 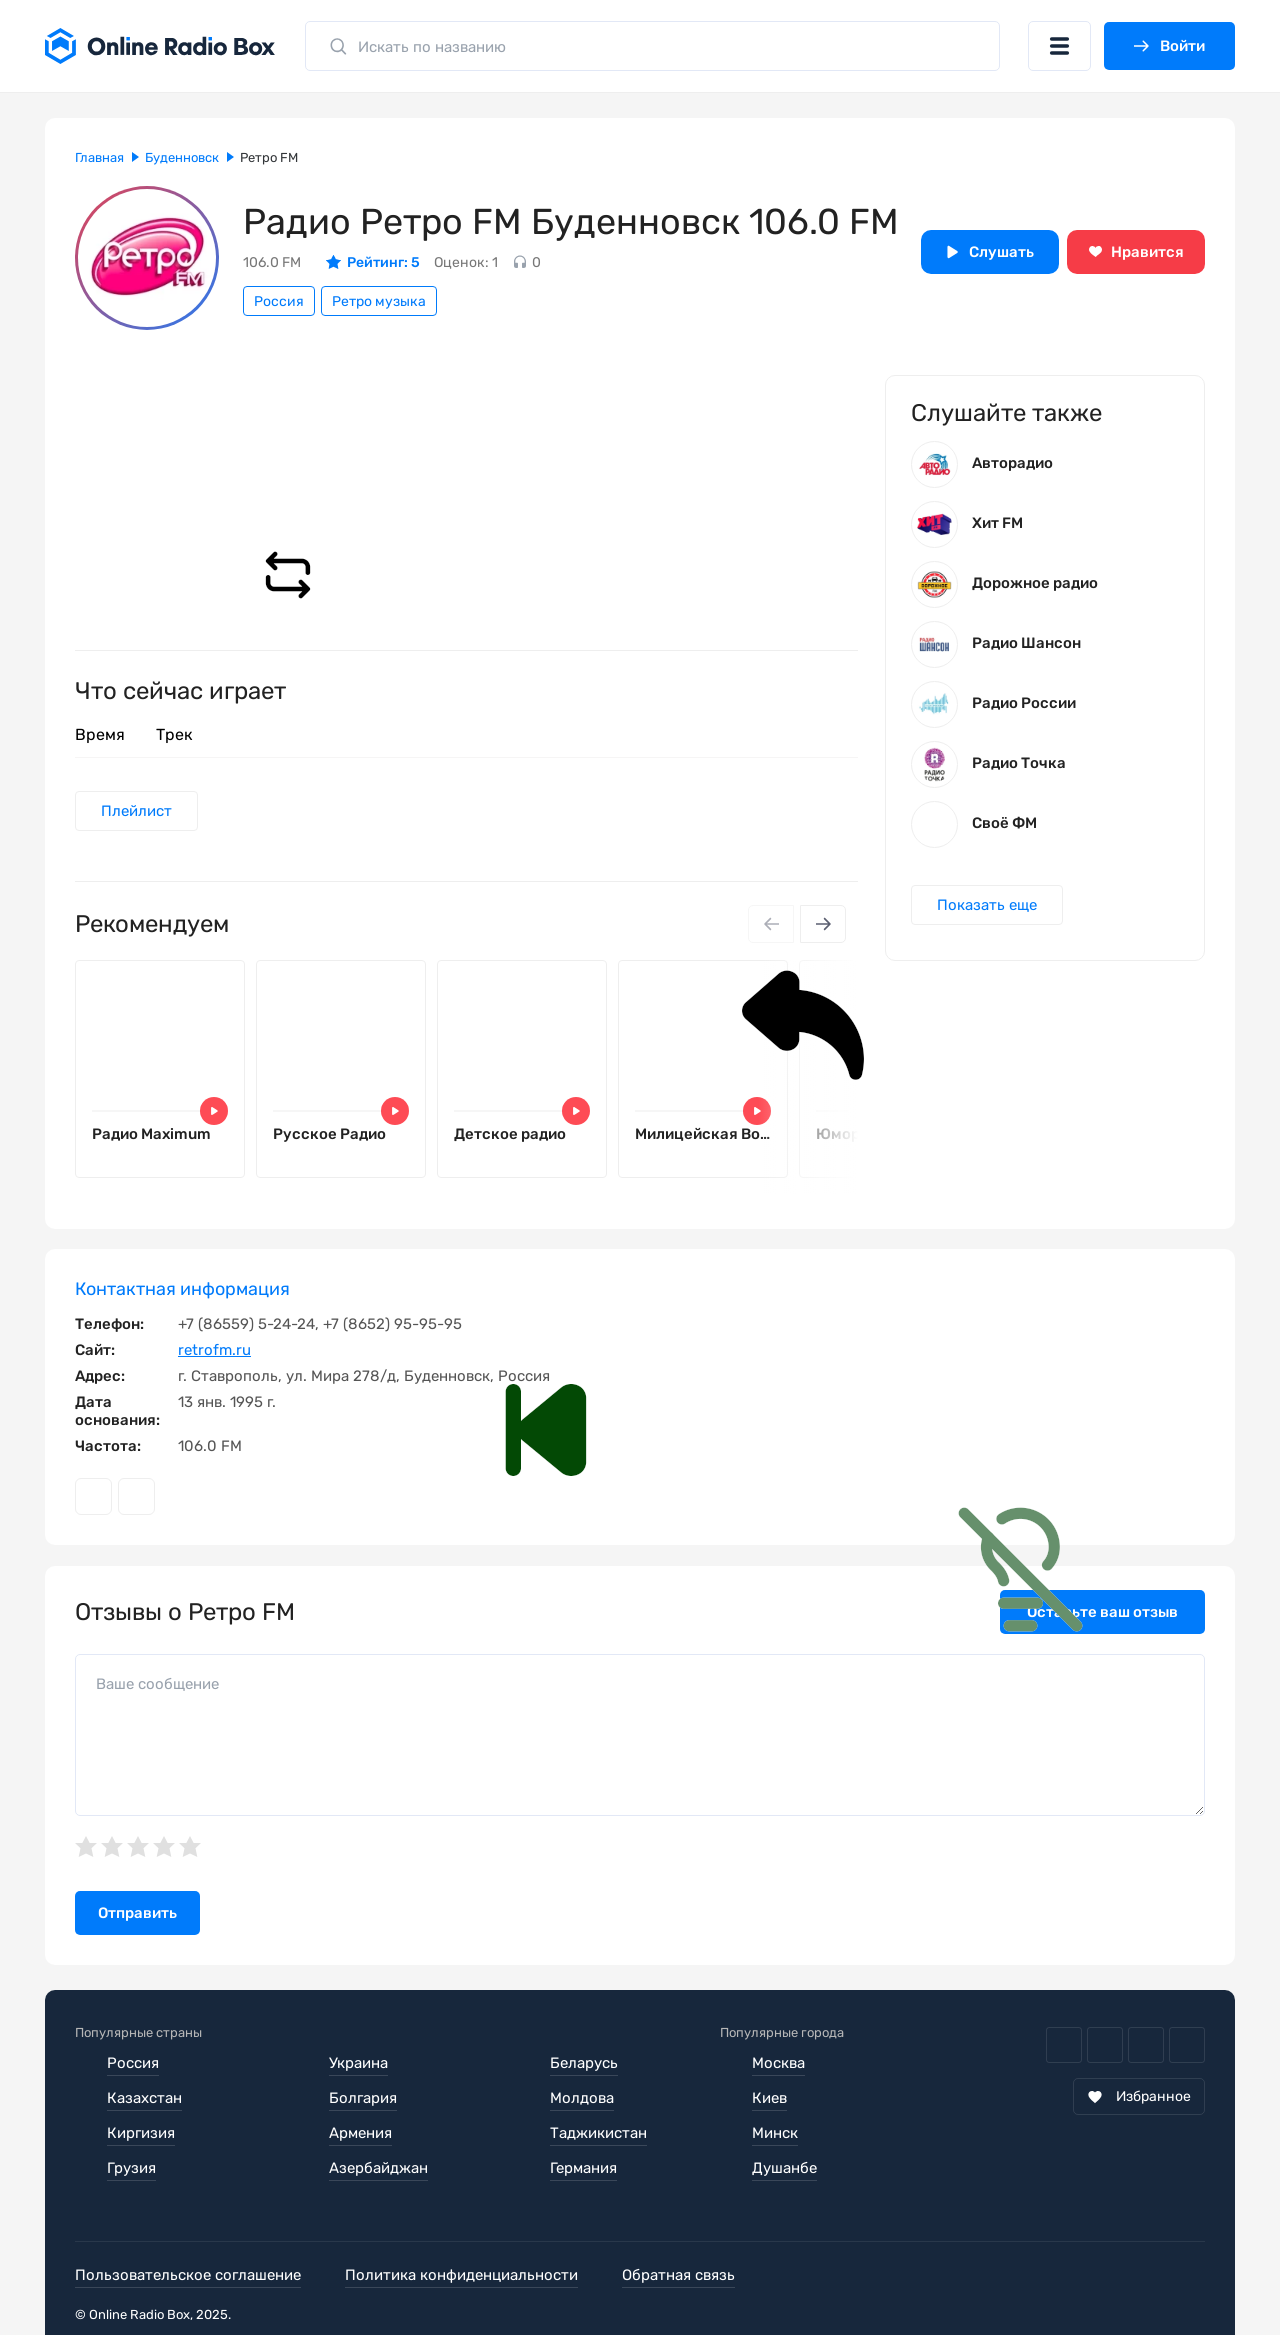 I want to click on undo the last action, so click(x=803, y=1022).